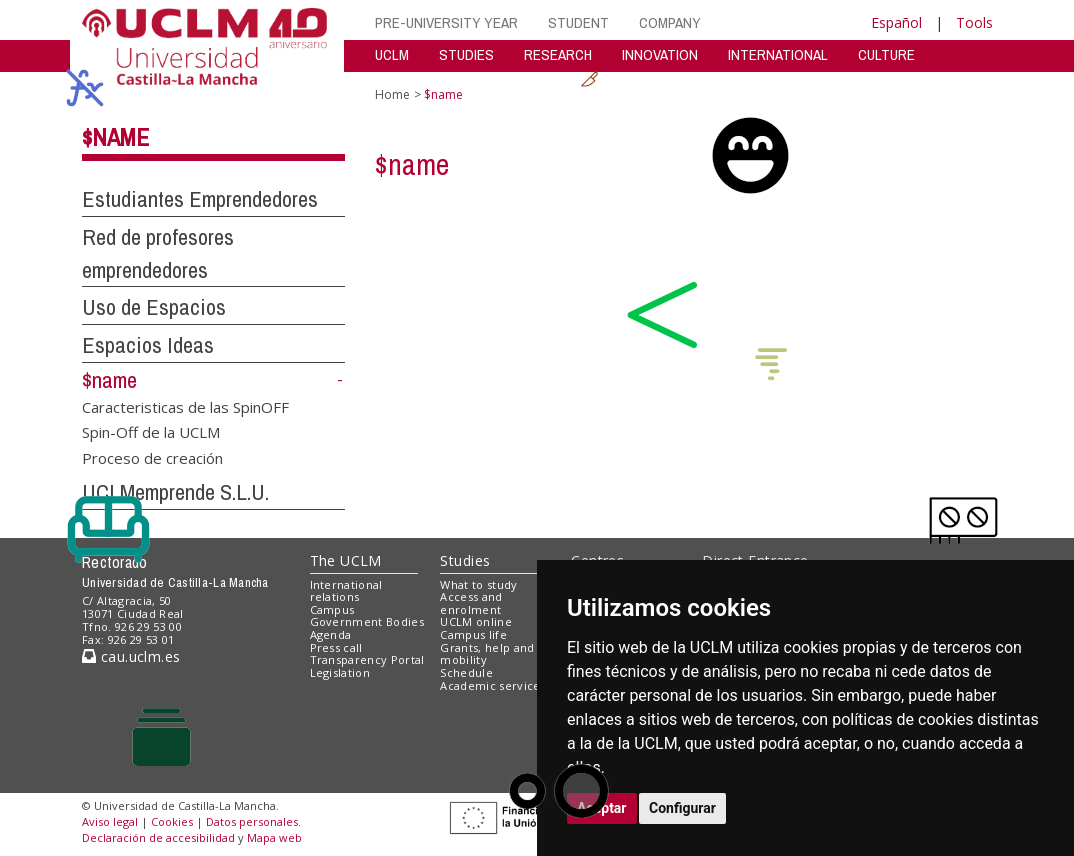 This screenshot has width=1074, height=856. What do you see at coordinates (161, 739) in the screenshot?
I see `view stacked cards or layers` at bounding box center [161, 739].